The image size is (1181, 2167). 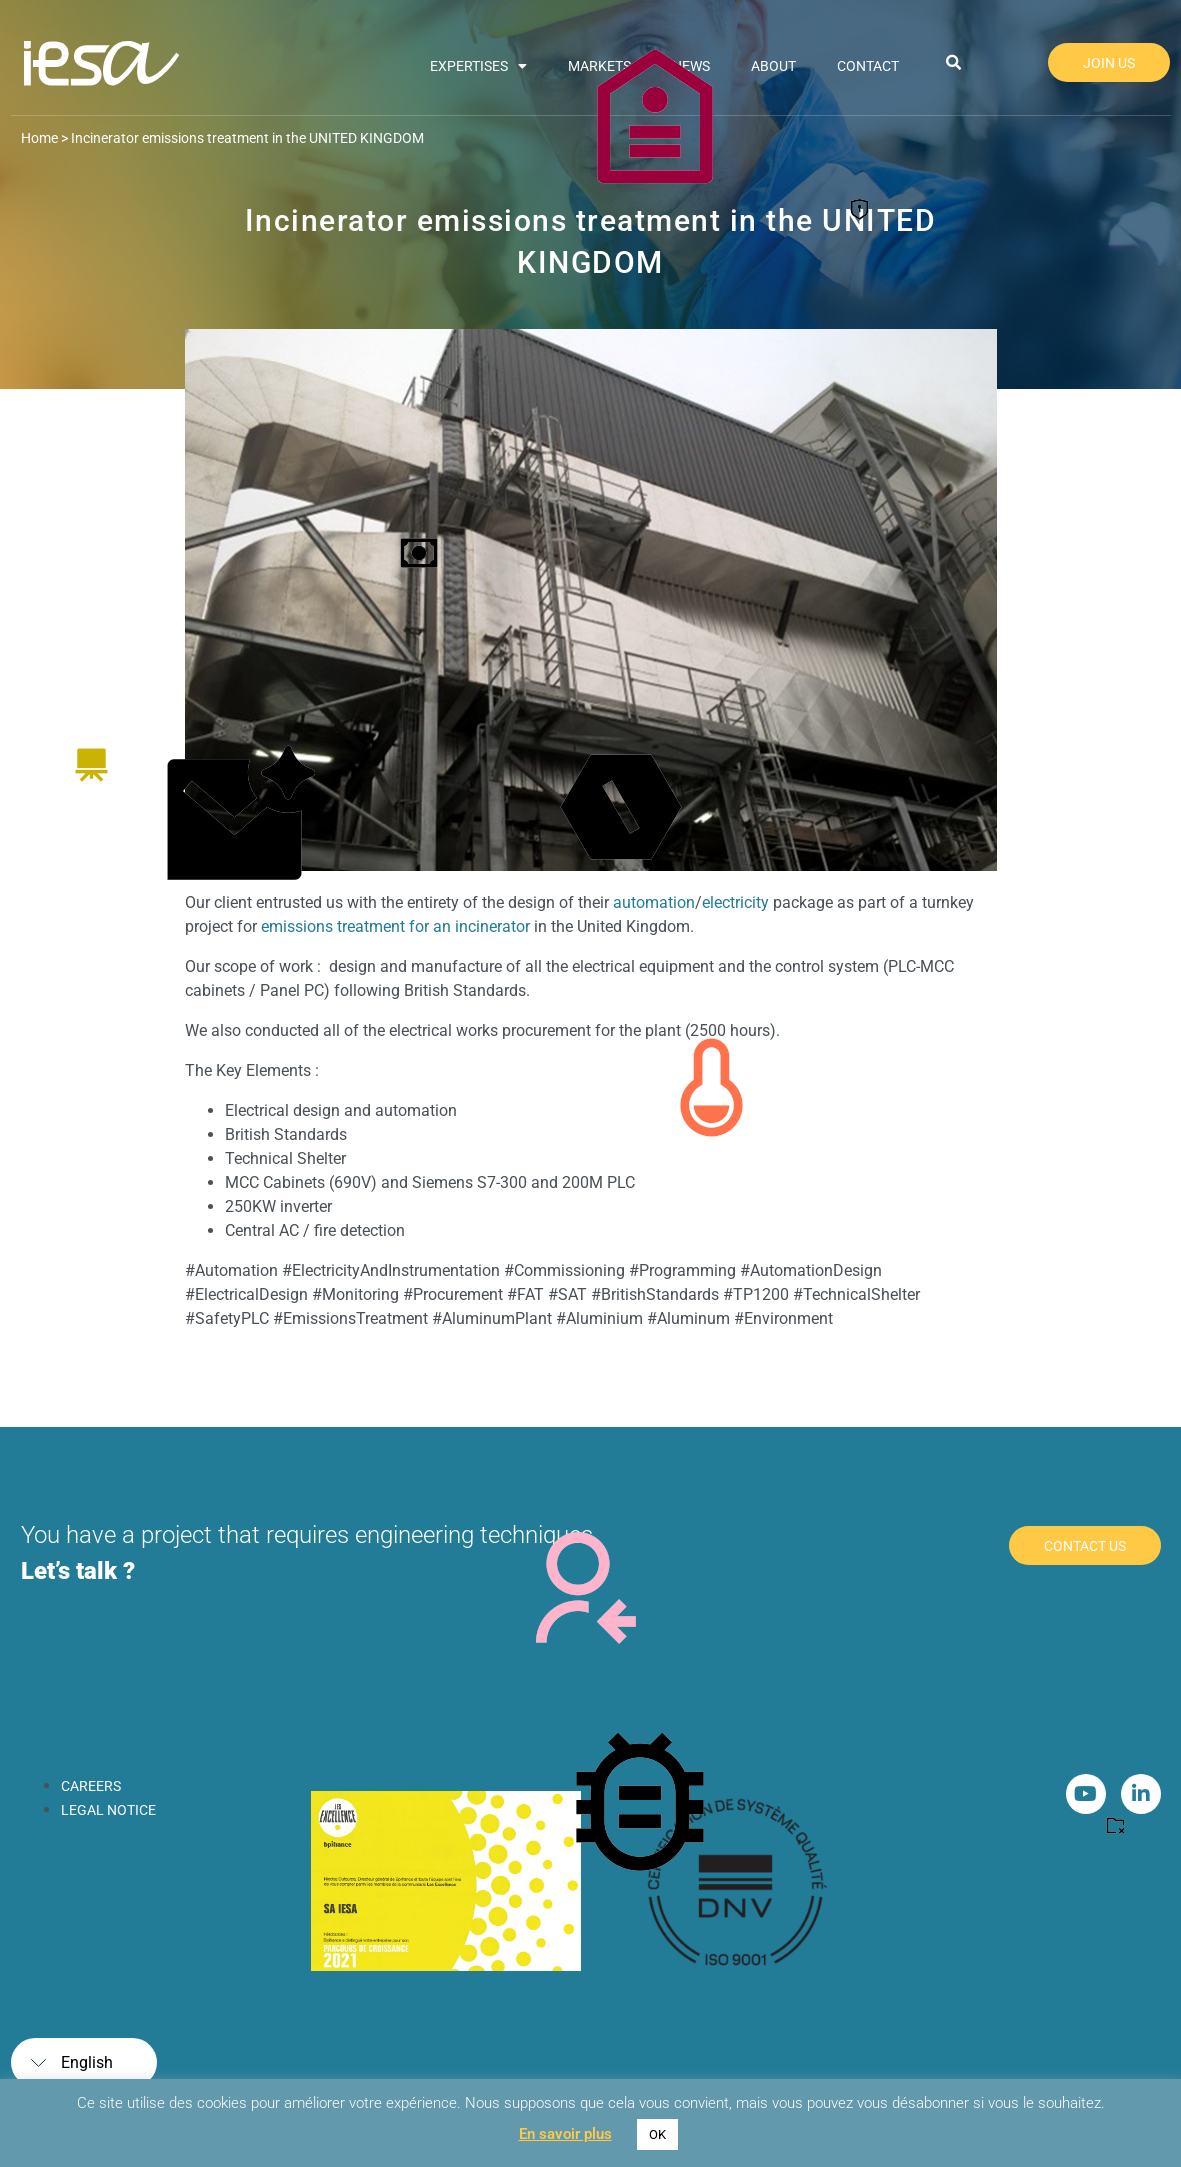 What do you see at coordinates (621, 807) in the screenshot?
I see `open system settings` at bounding box center [621, 807].